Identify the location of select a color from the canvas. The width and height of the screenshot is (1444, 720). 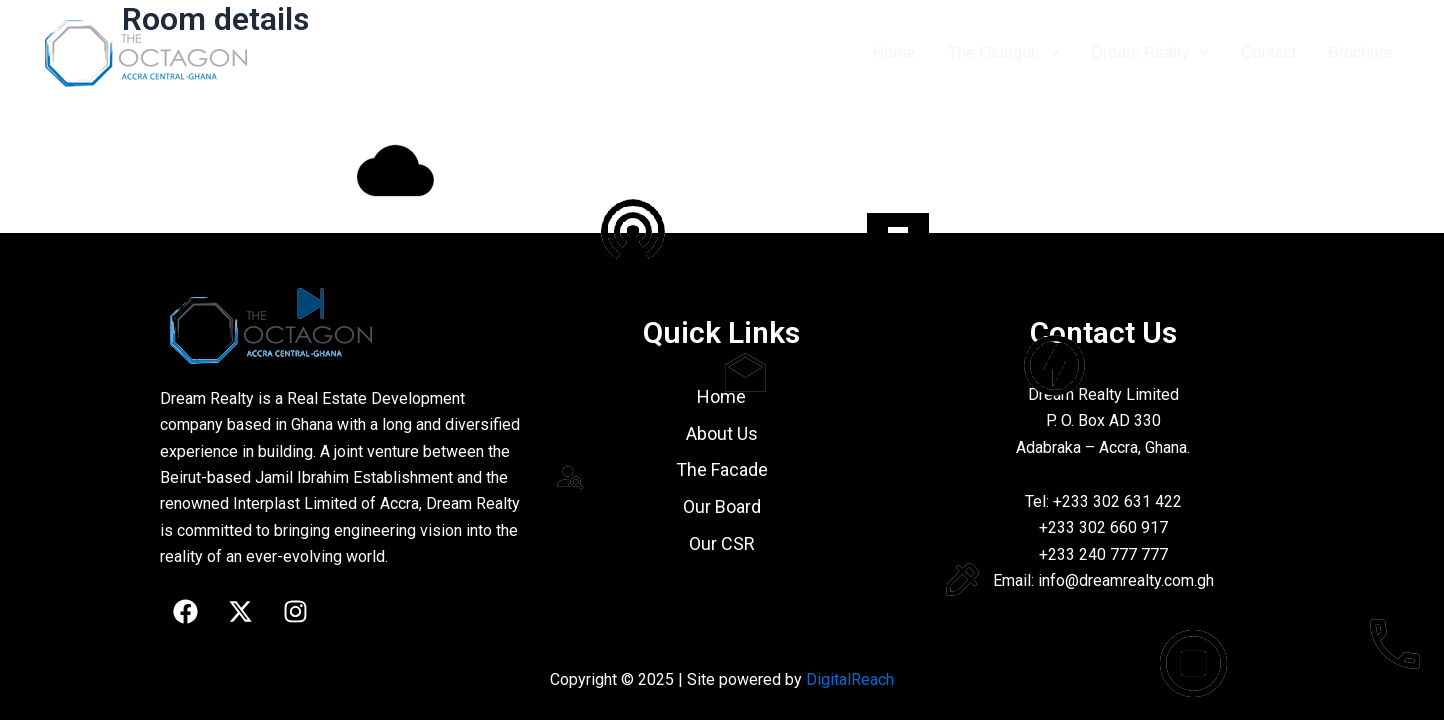
(962, 579).